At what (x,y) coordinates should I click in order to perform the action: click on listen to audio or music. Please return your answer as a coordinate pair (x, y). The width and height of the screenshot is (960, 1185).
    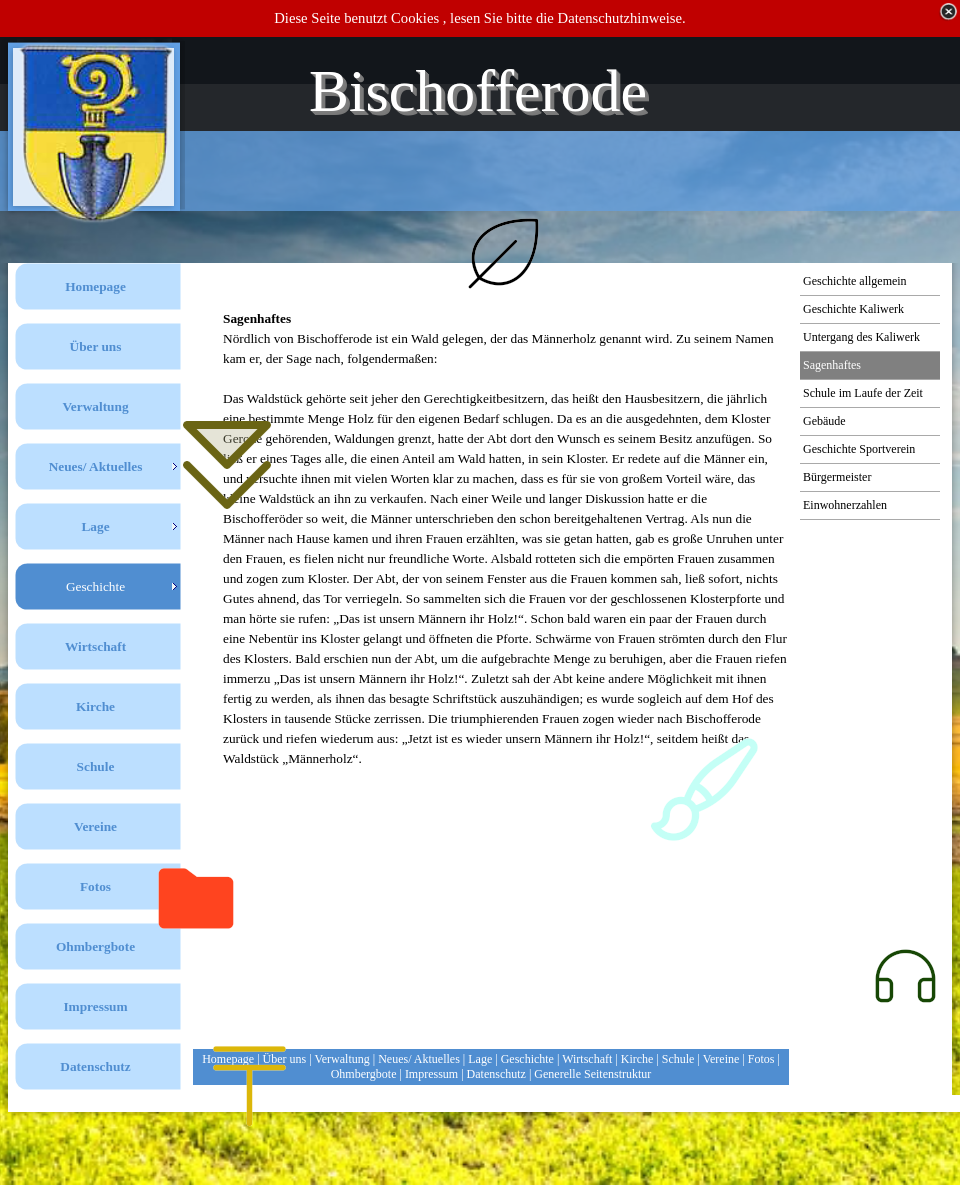
    Looking at the image, I should click on (905, 979).